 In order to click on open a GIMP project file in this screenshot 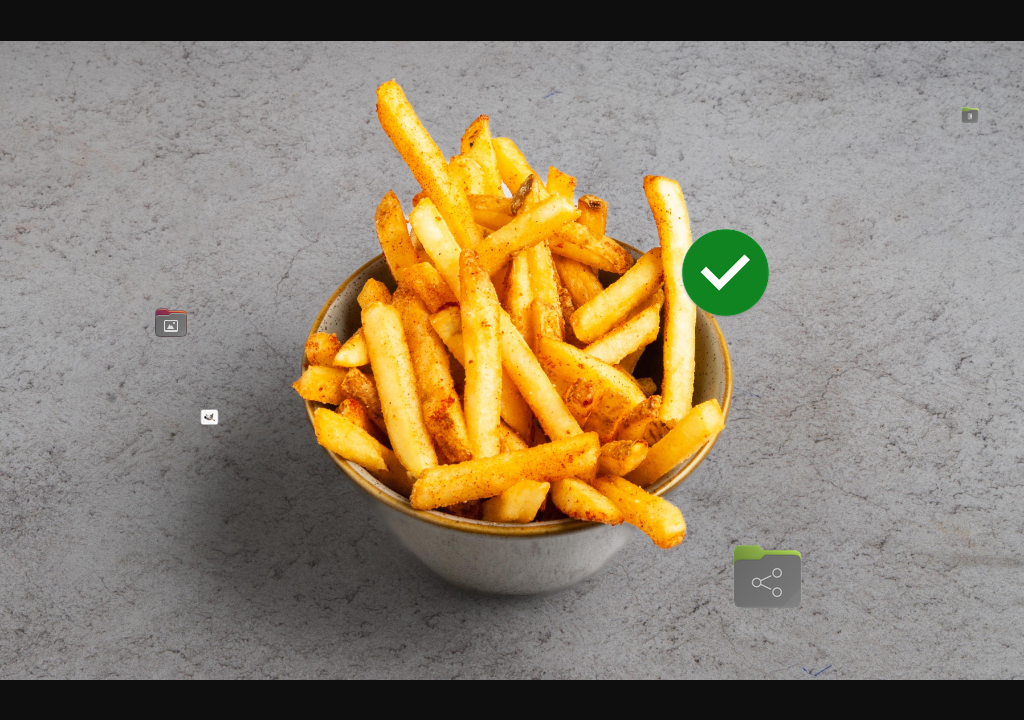, I will do `click(209, 416)`.